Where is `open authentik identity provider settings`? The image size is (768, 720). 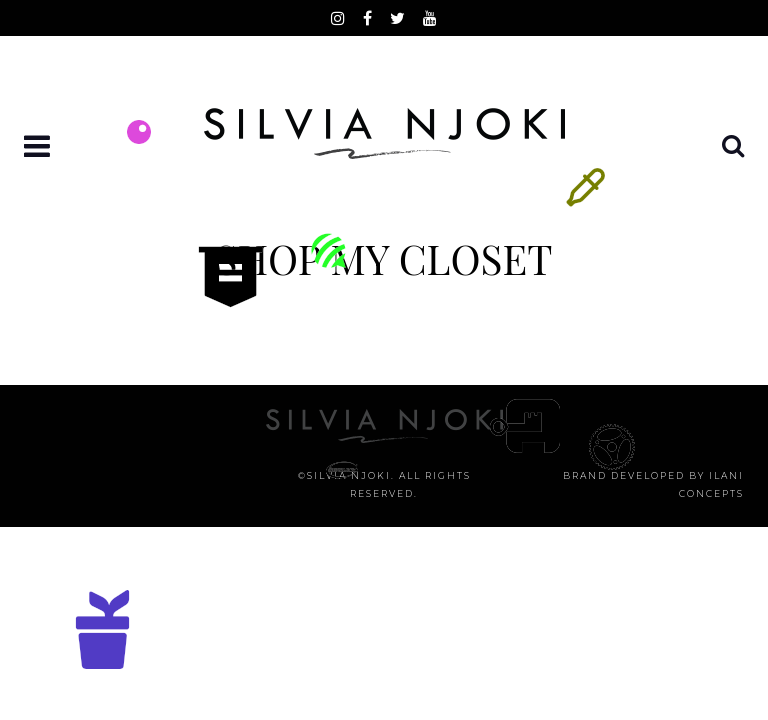
open authentik identity provider settings is located at coordinates (525, 426).